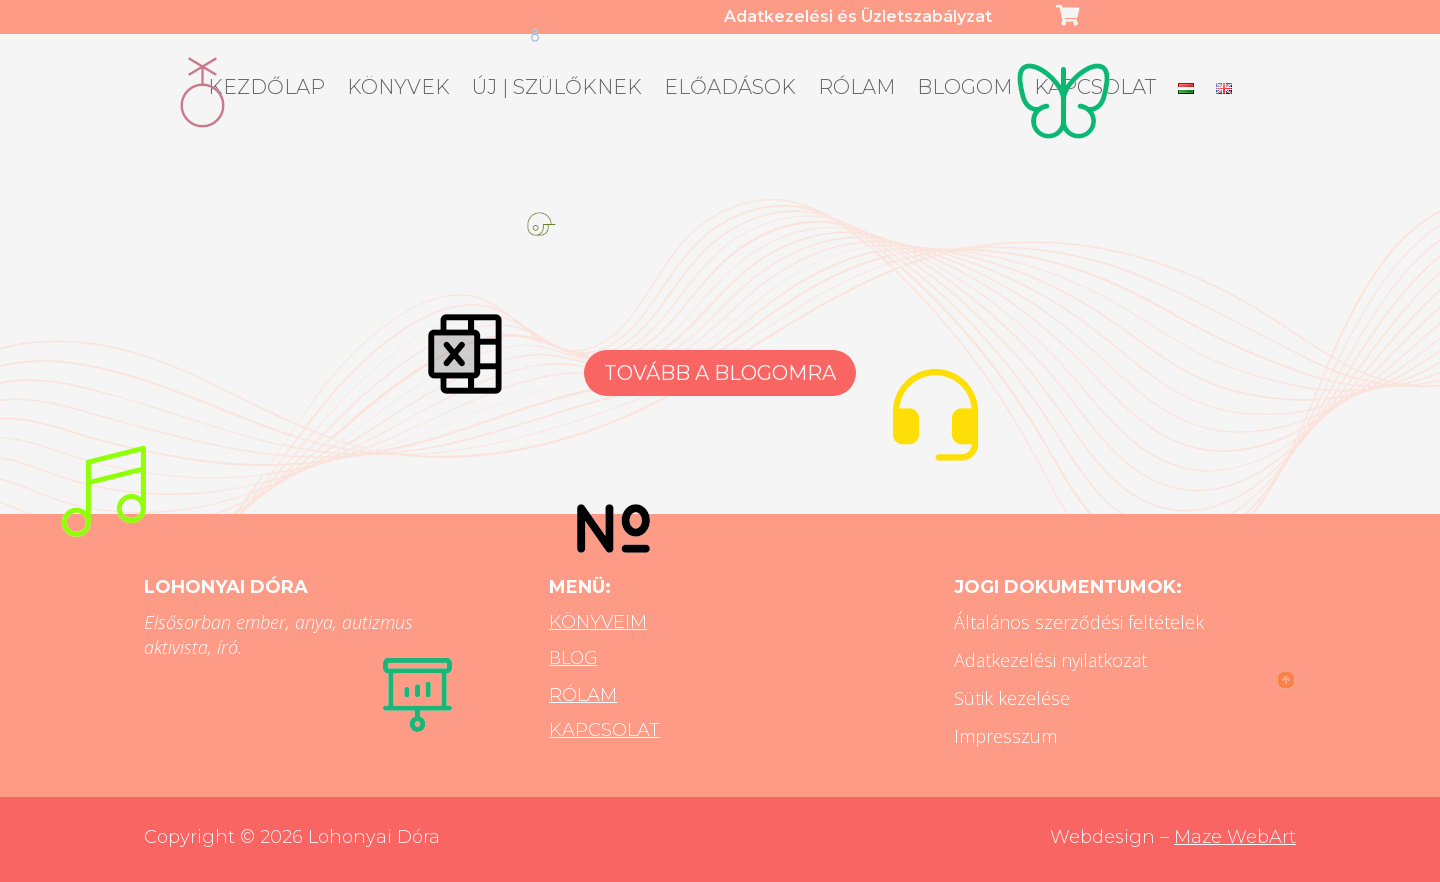  What do you see at coordinates (540, 224) in the screenshot?
I see `view baseball or sports content` at bounding box center [540, 224].